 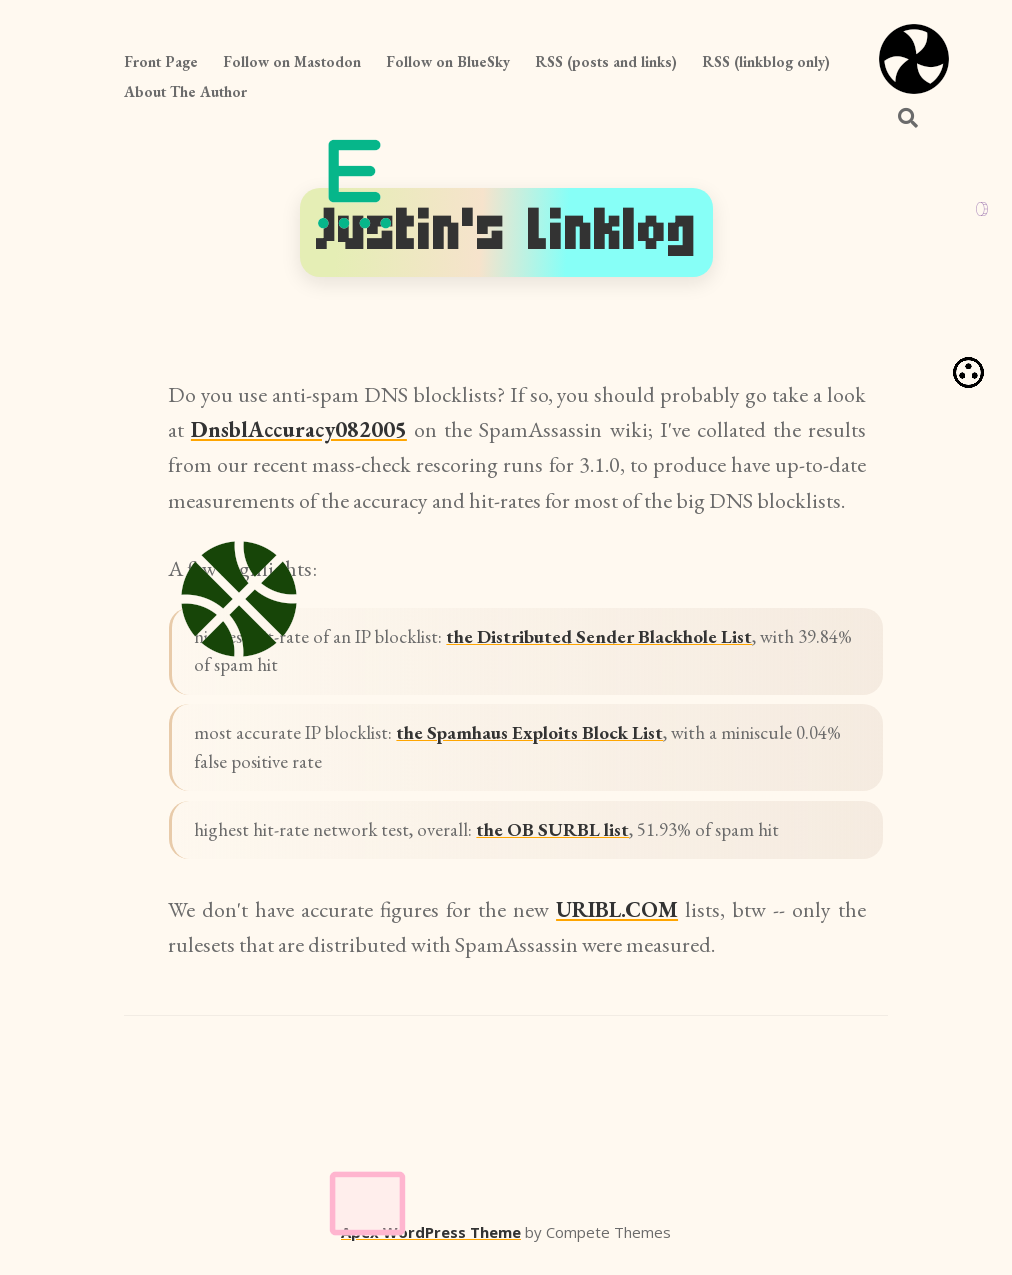 I want to click on view coin or currency balance, so click(x=982, y=209).